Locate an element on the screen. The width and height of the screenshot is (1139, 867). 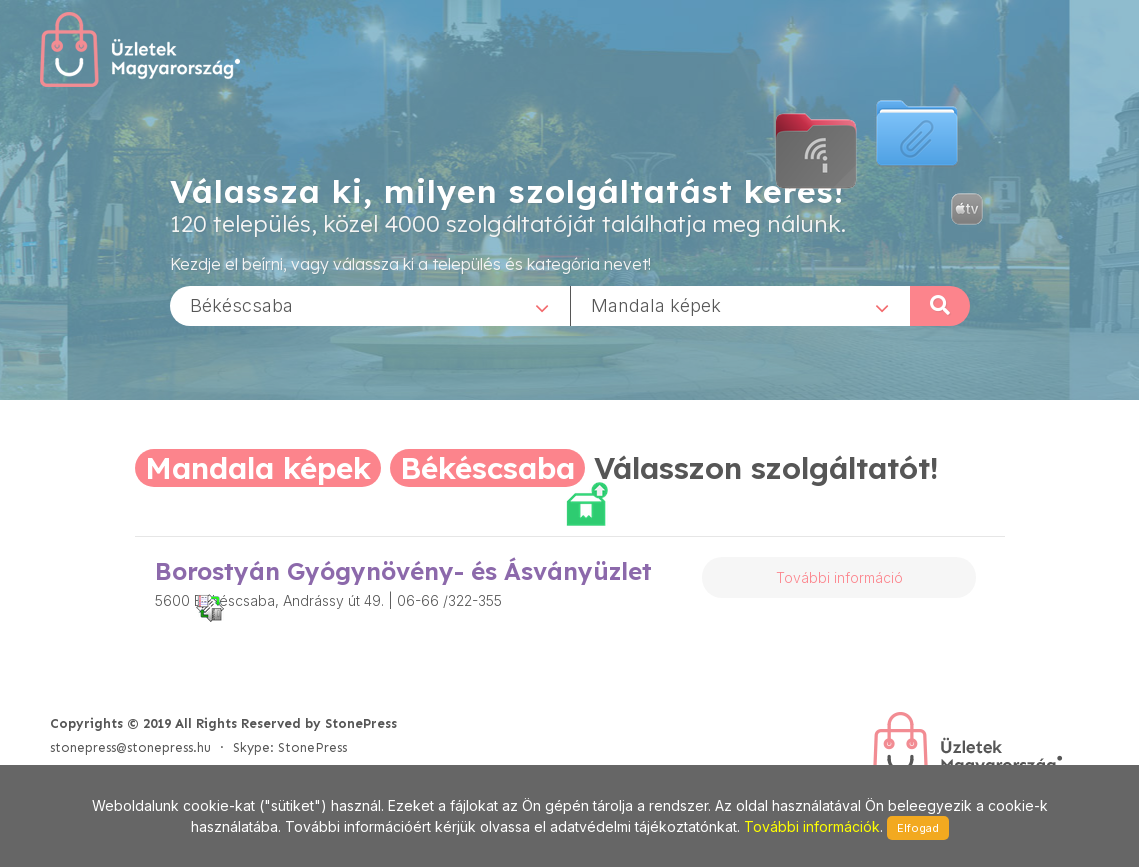
open the Apple TV app is located at coordinates (967, 209).